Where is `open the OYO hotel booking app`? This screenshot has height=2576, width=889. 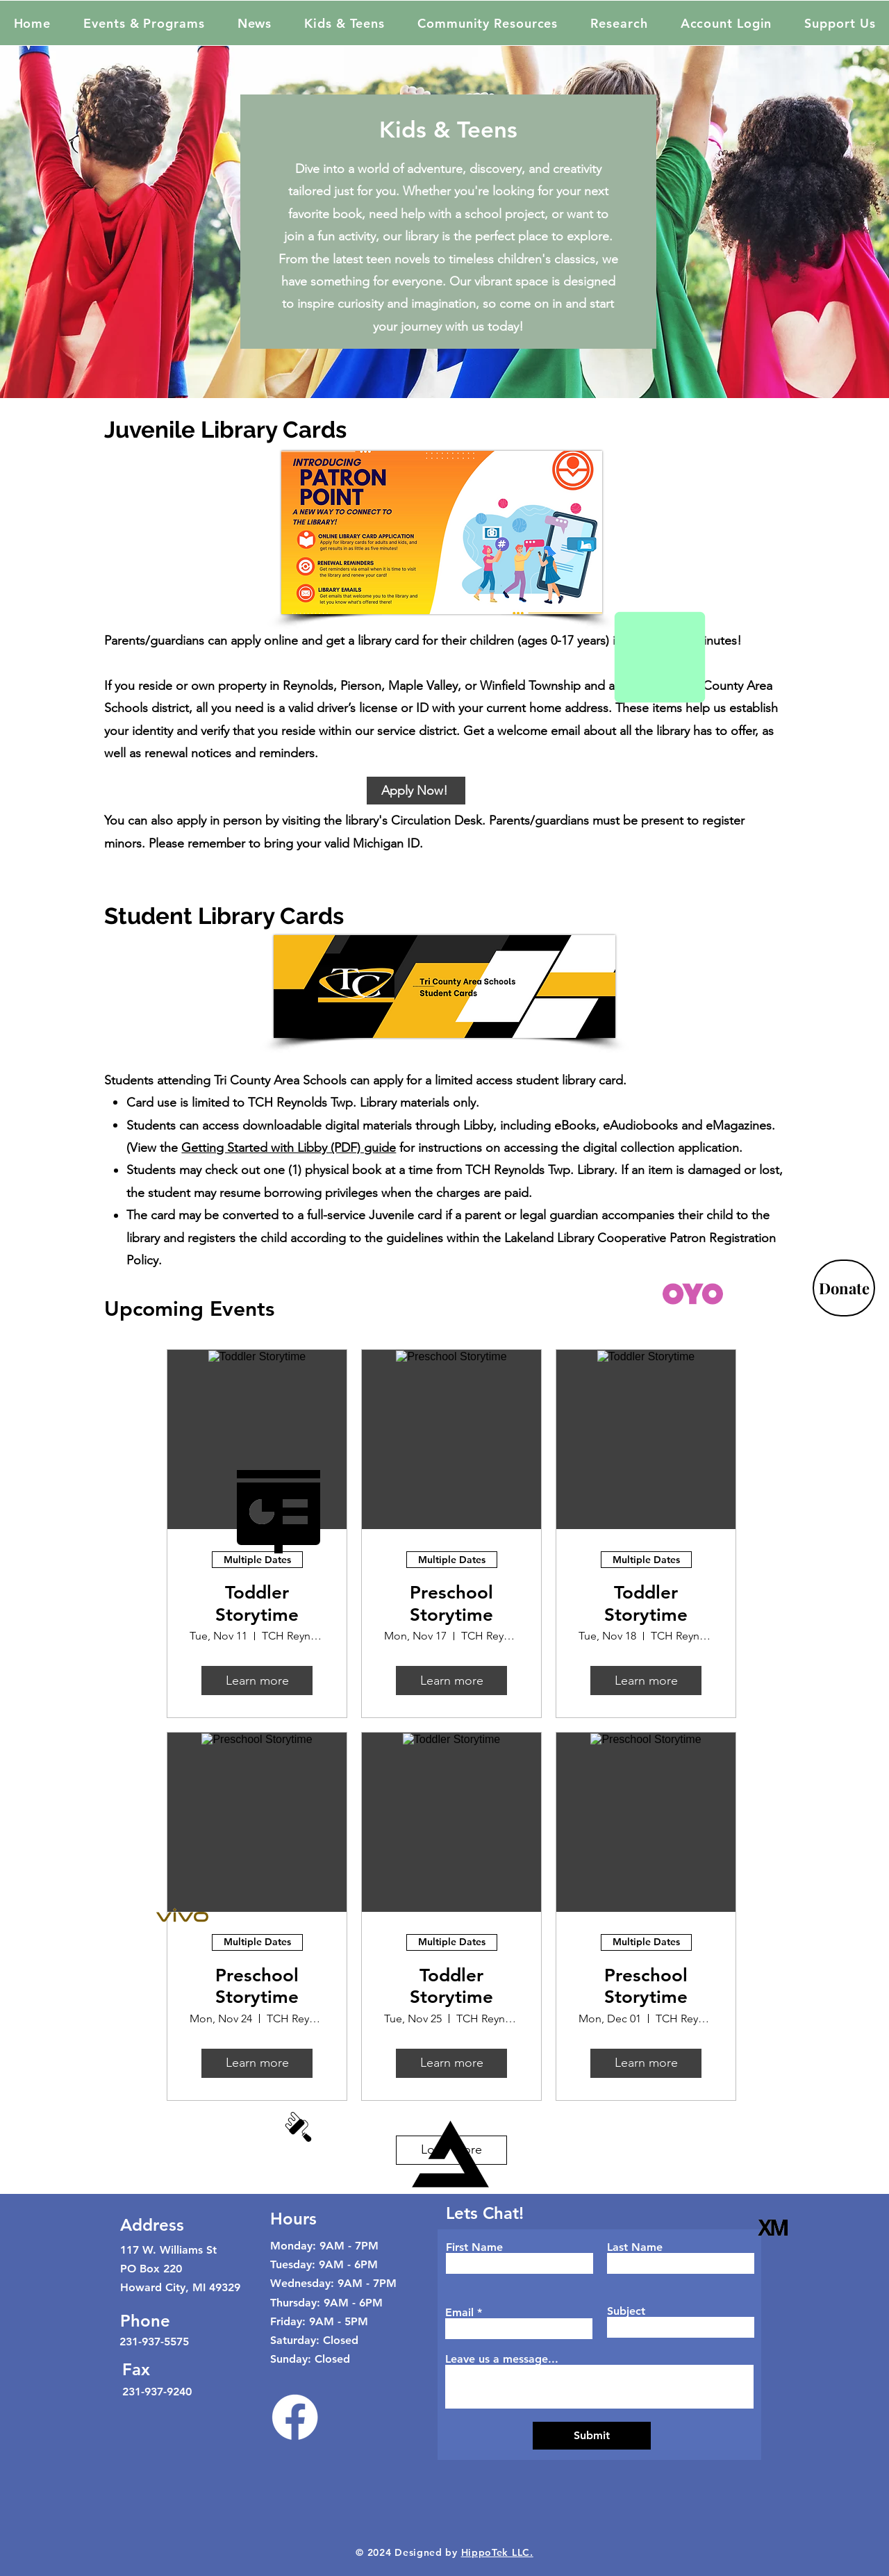 open the OYO hotel booking app is located at coordinates (692, 1294).